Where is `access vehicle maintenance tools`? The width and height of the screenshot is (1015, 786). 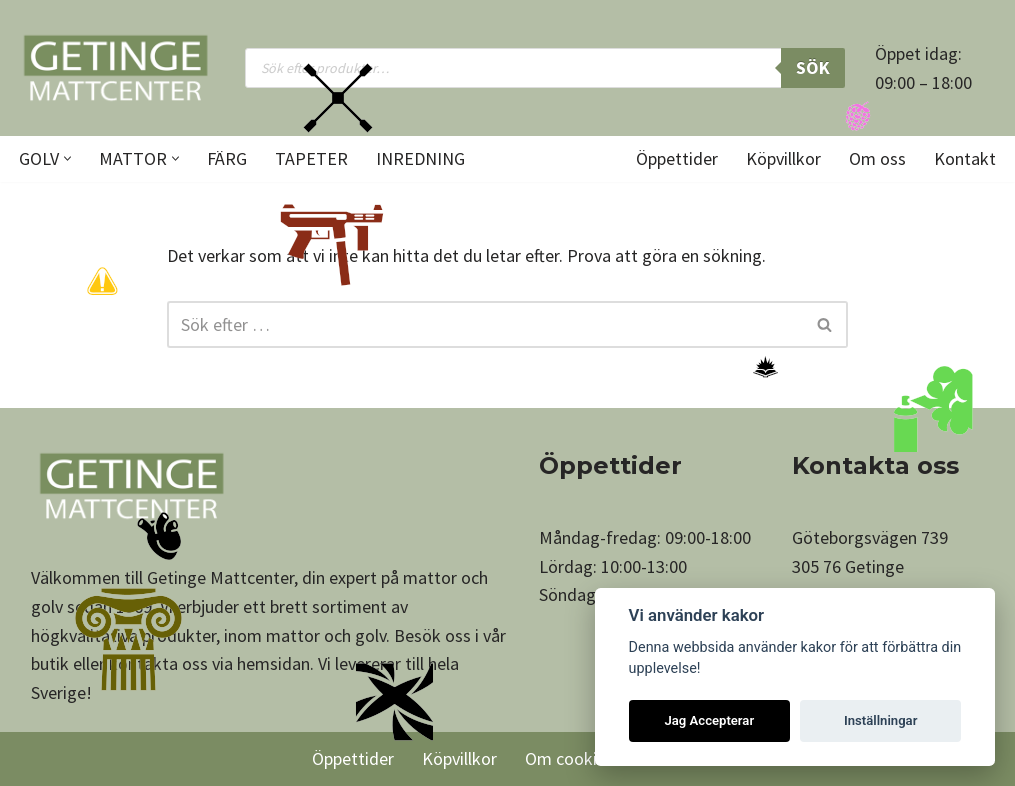
access vehicle maintenance tools is located at coordinates (338, 98).